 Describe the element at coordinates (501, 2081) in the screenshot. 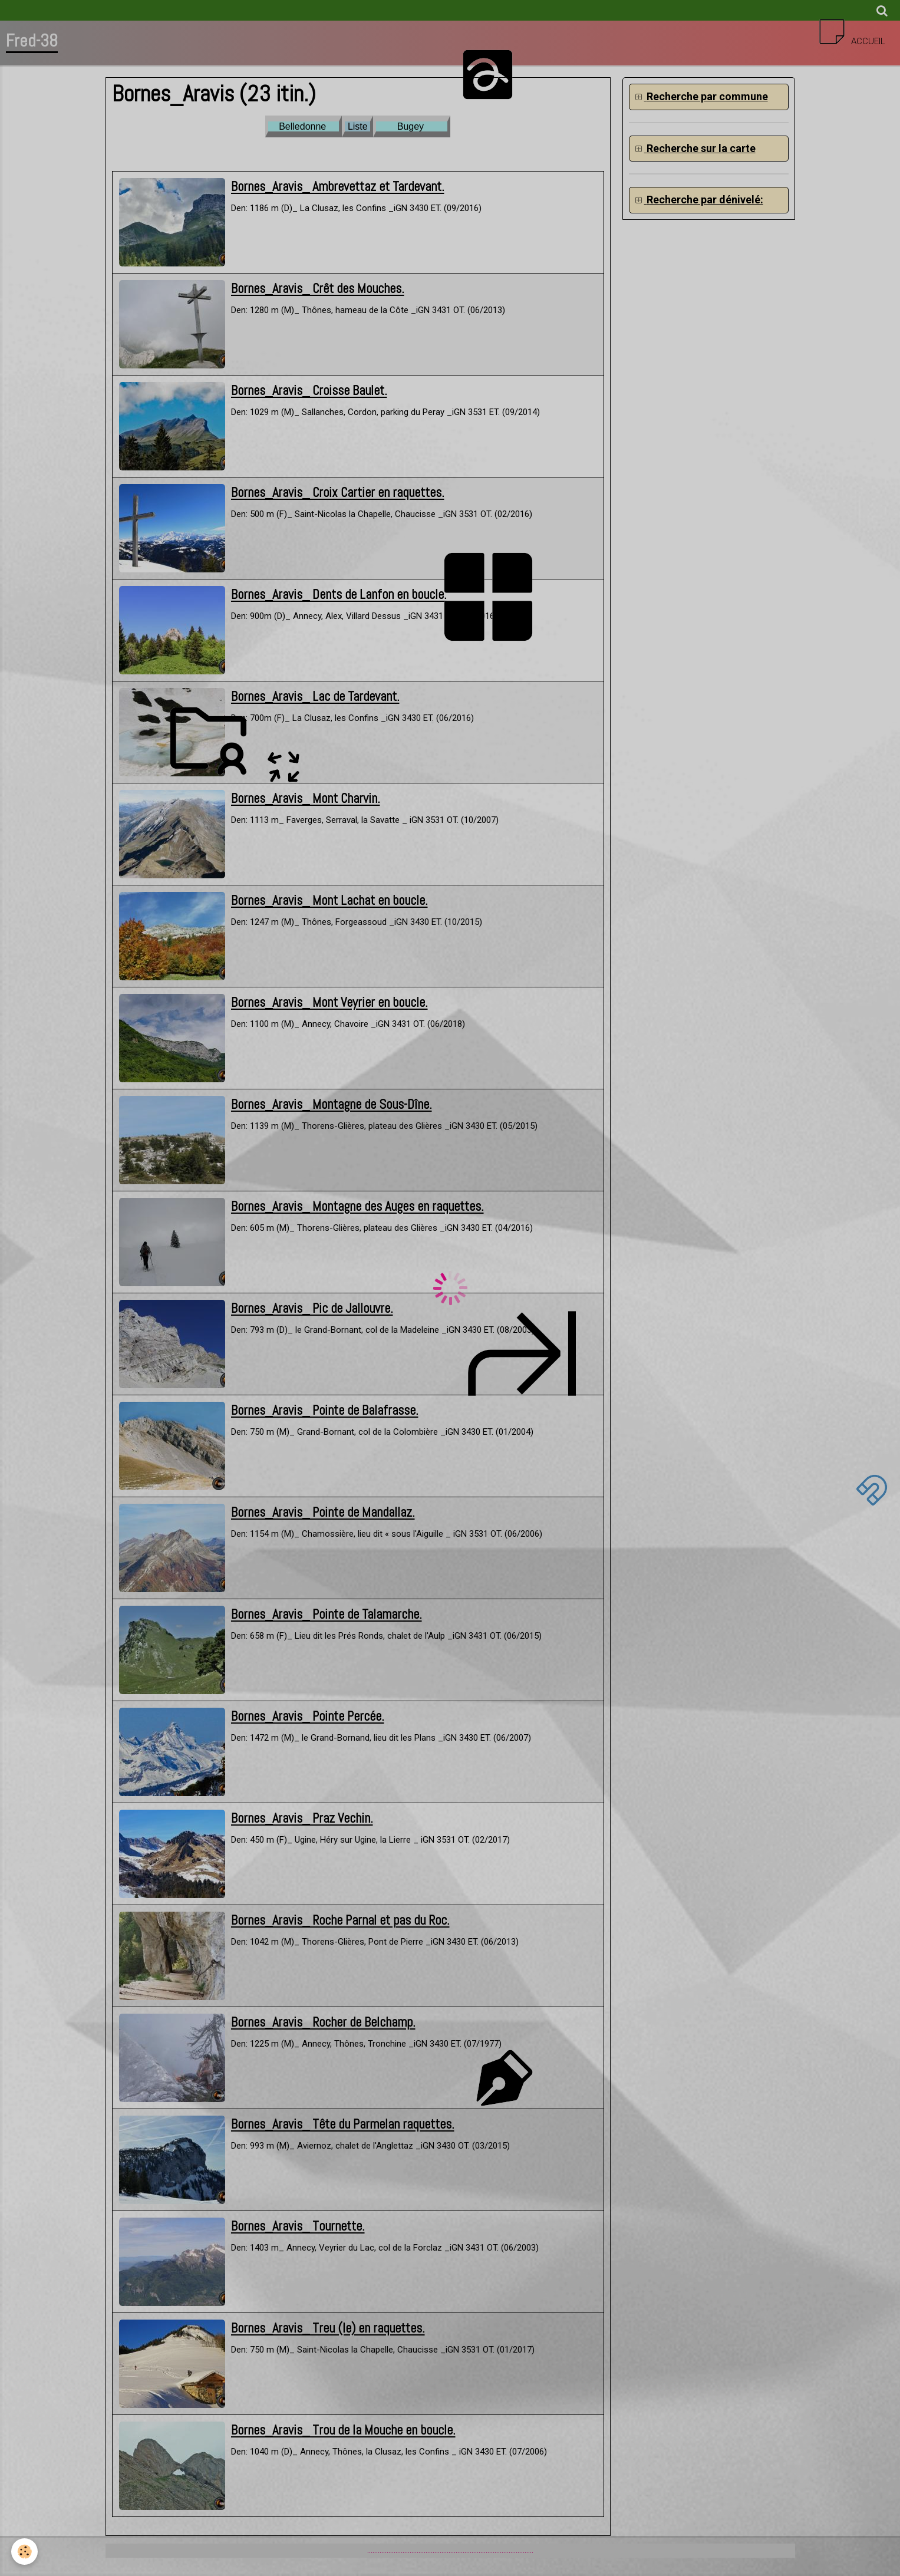

I see `access drawing or illustration tools` at that location.